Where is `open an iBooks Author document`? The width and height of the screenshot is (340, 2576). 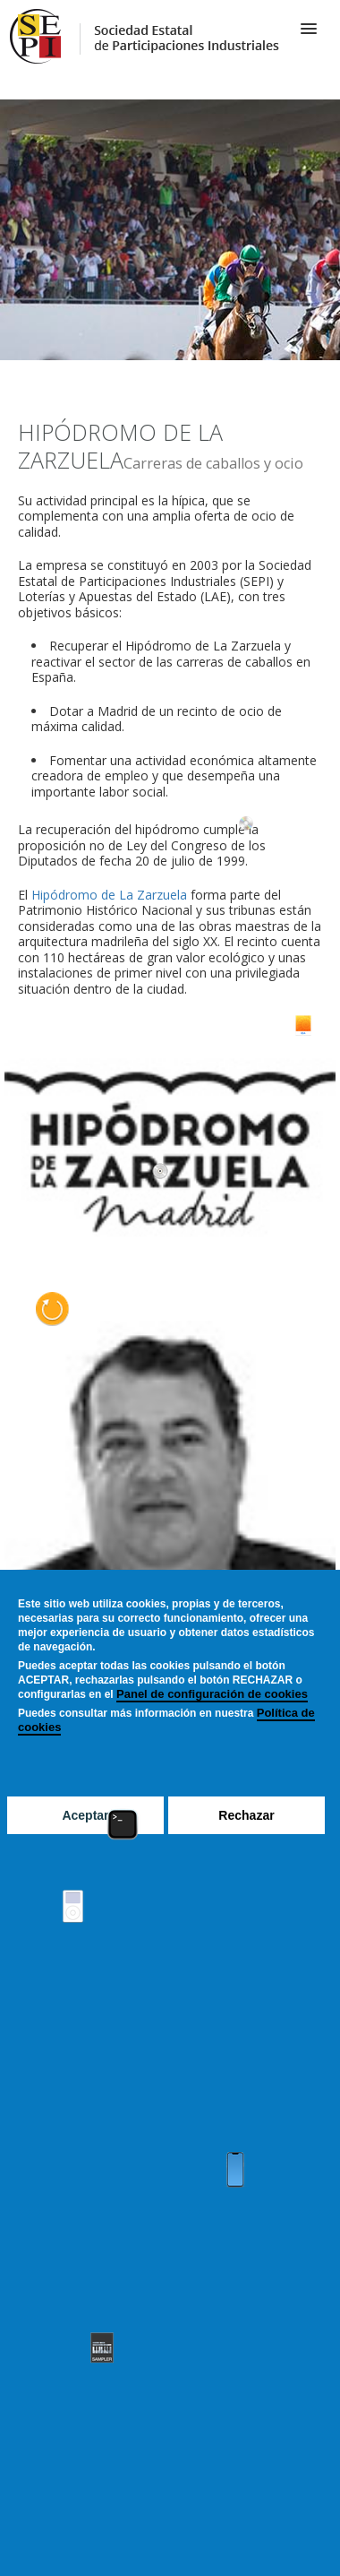
open an iBooks Author document is located at coordinates (303, 1026).